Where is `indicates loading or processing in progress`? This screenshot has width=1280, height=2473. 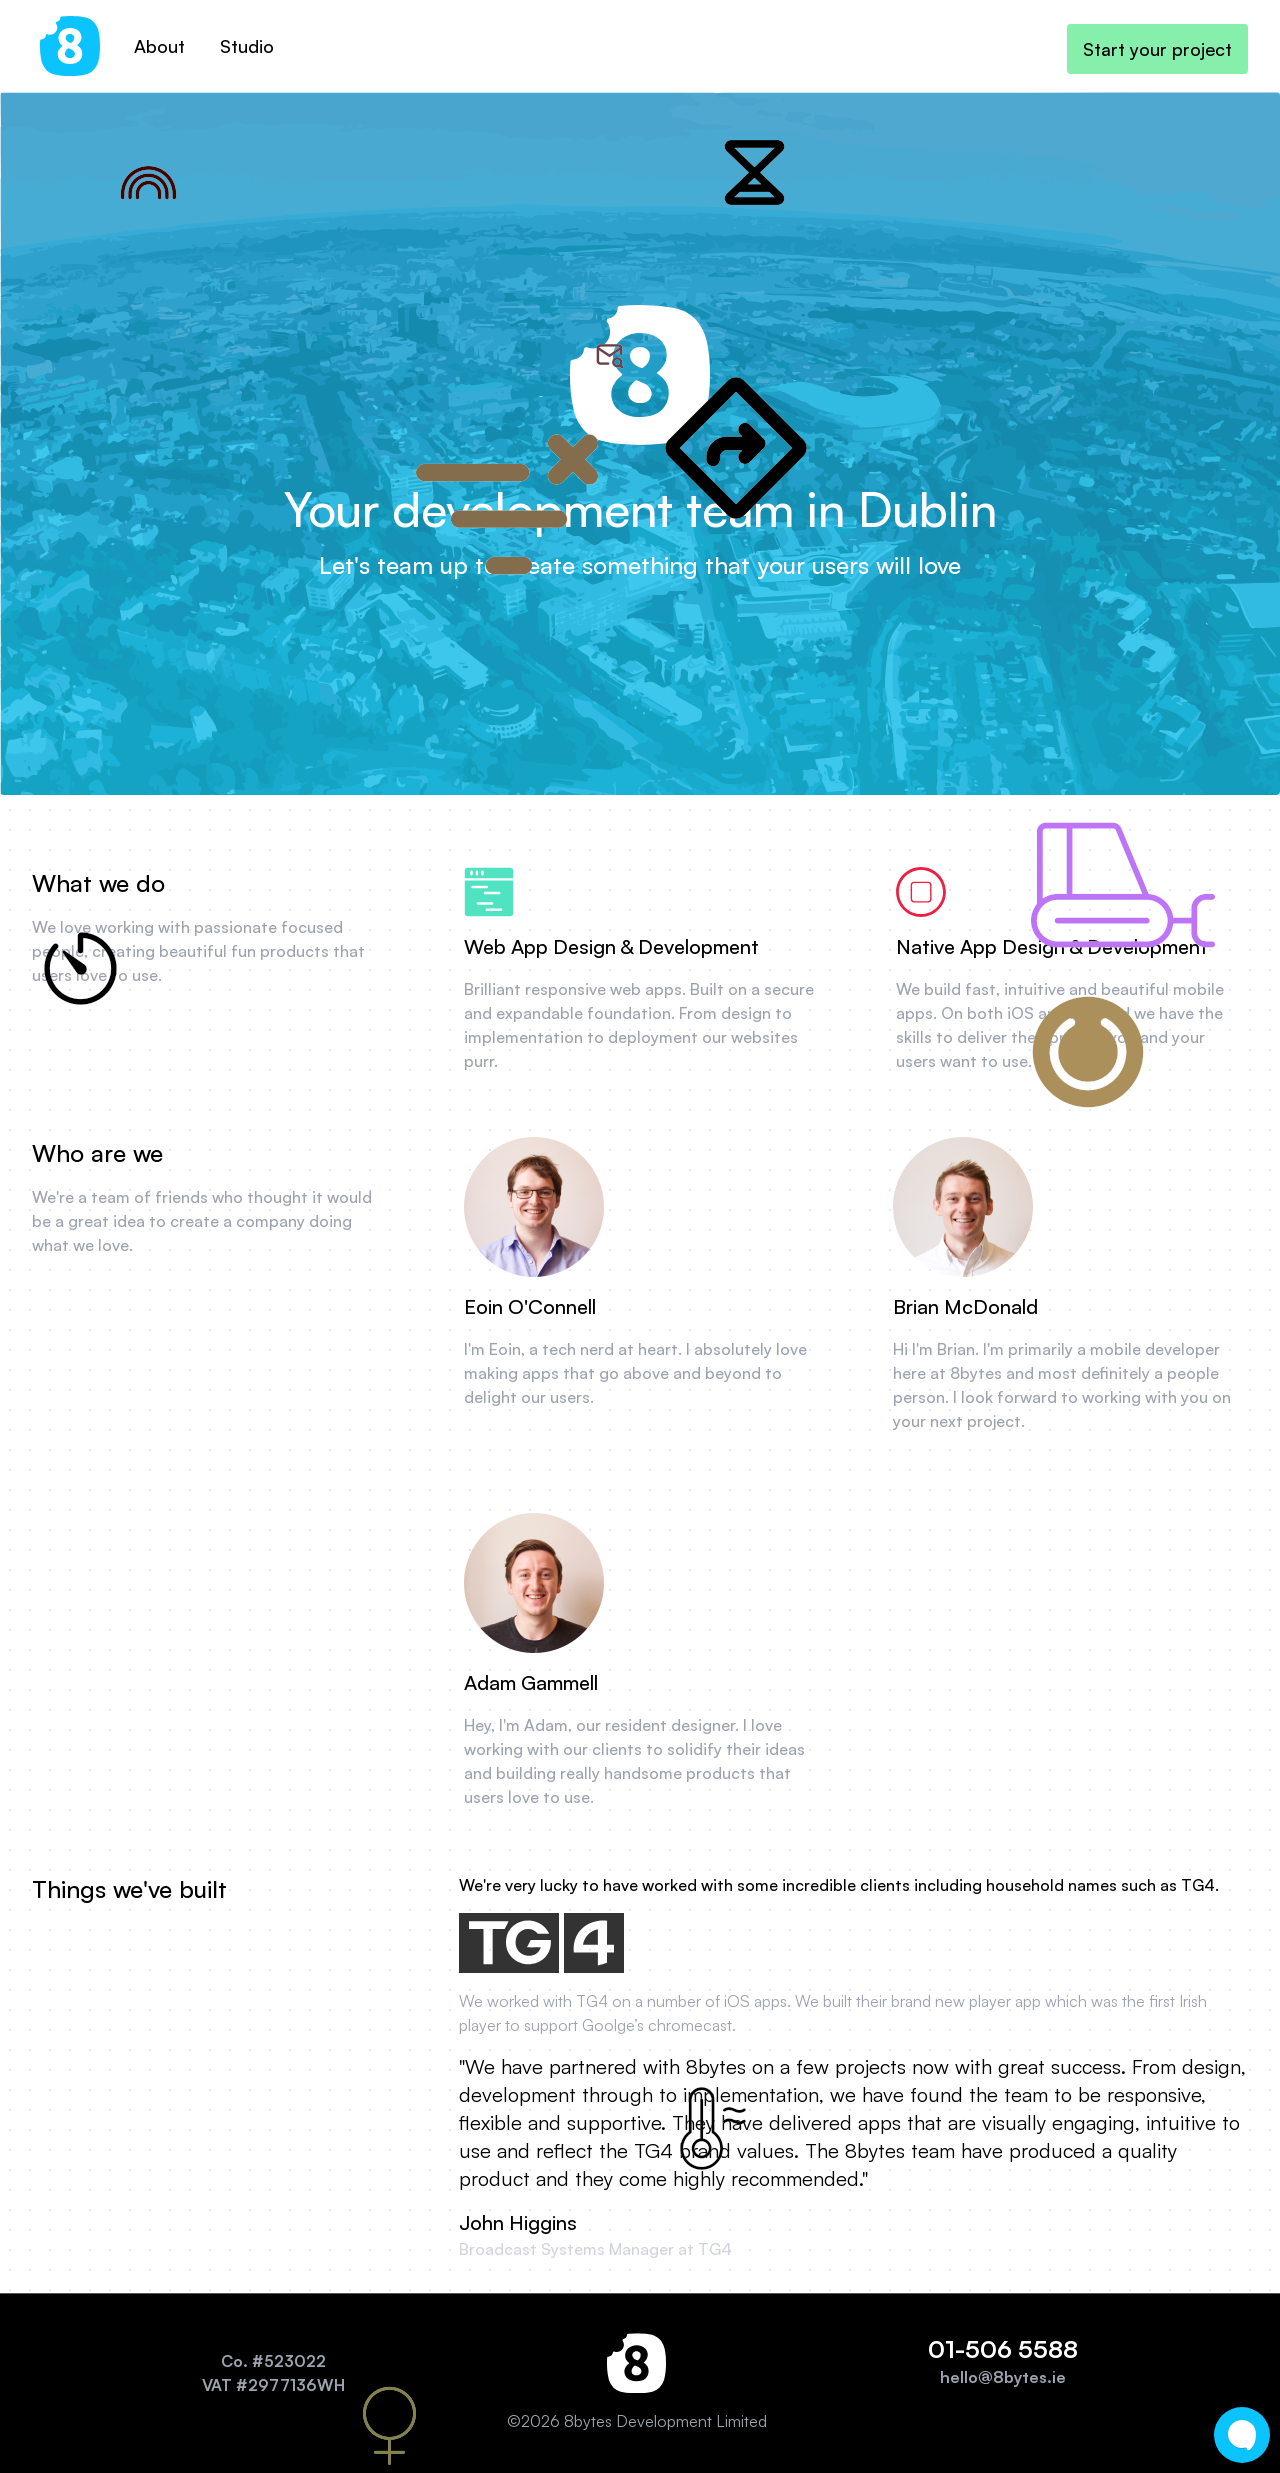 indicates loading or processing in progress is located at coordinates (1088, 1052).